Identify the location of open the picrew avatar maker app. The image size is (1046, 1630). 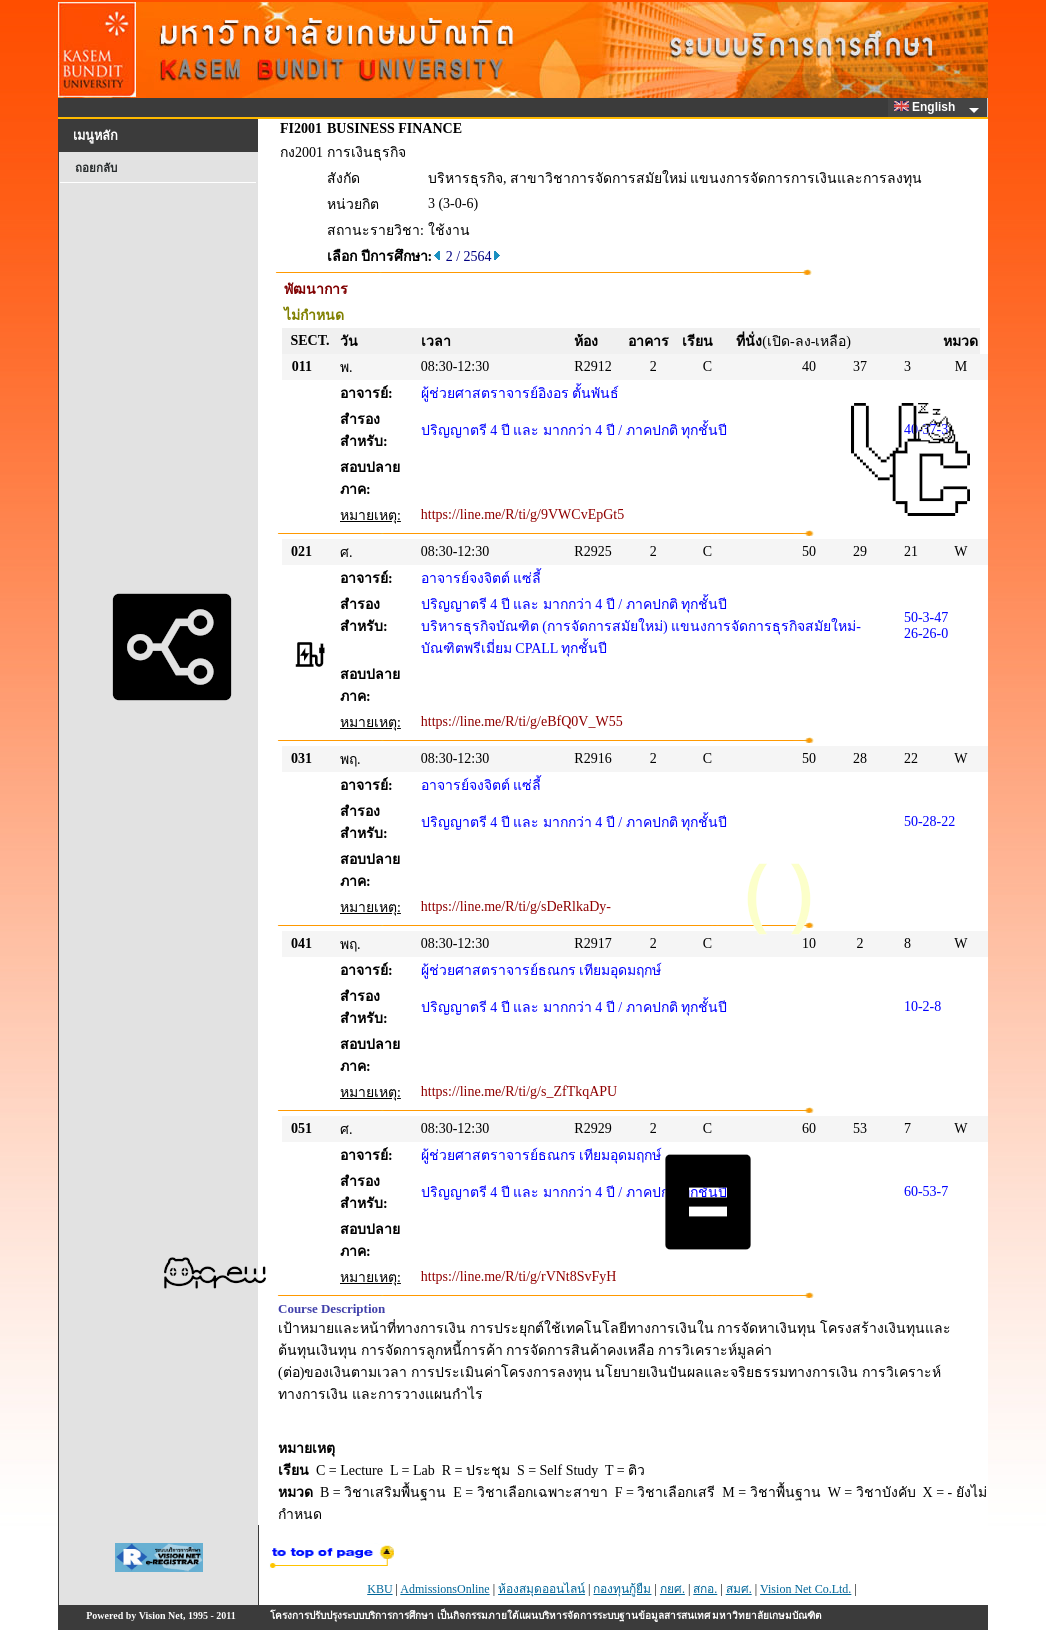
(215, 1273).